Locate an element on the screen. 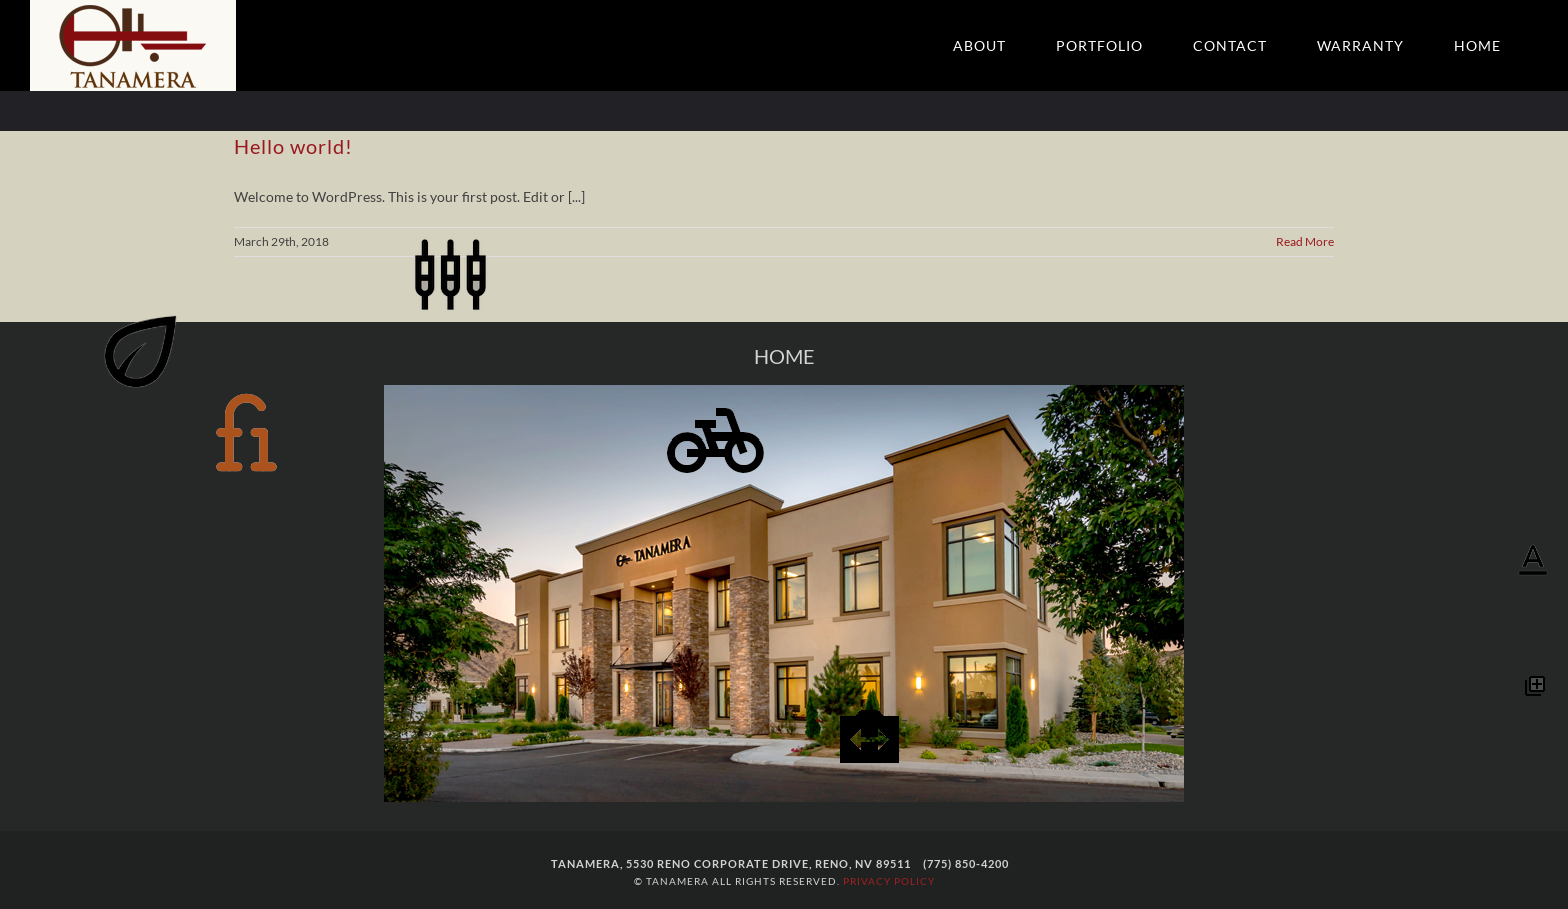 Image resolution: width=1568 pixels, height=909 pixels. add item to queue or playlist is located at coordinates (1535, 686).